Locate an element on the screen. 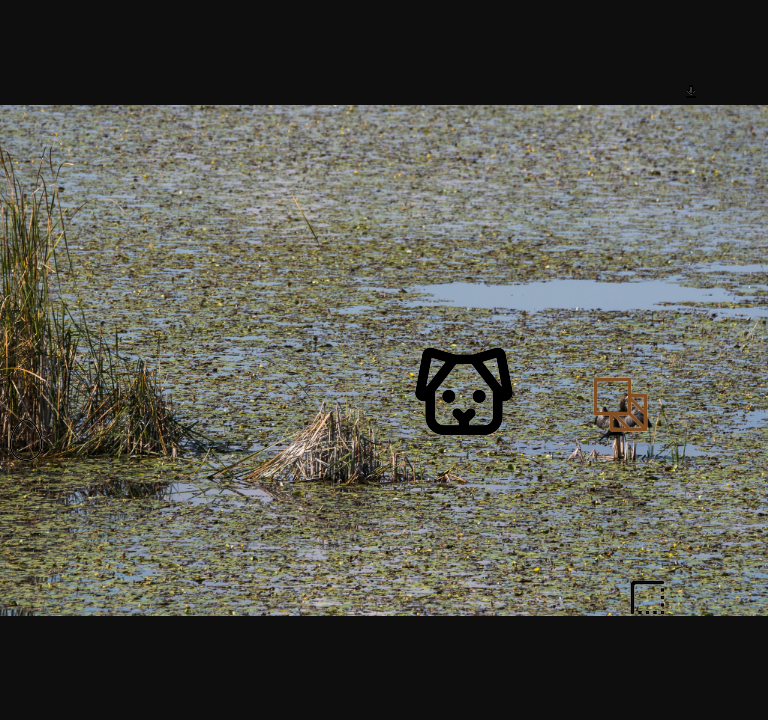 This screenshot has height=720, width=768. customize border style for a selected element is located at coordinates (647, 597).